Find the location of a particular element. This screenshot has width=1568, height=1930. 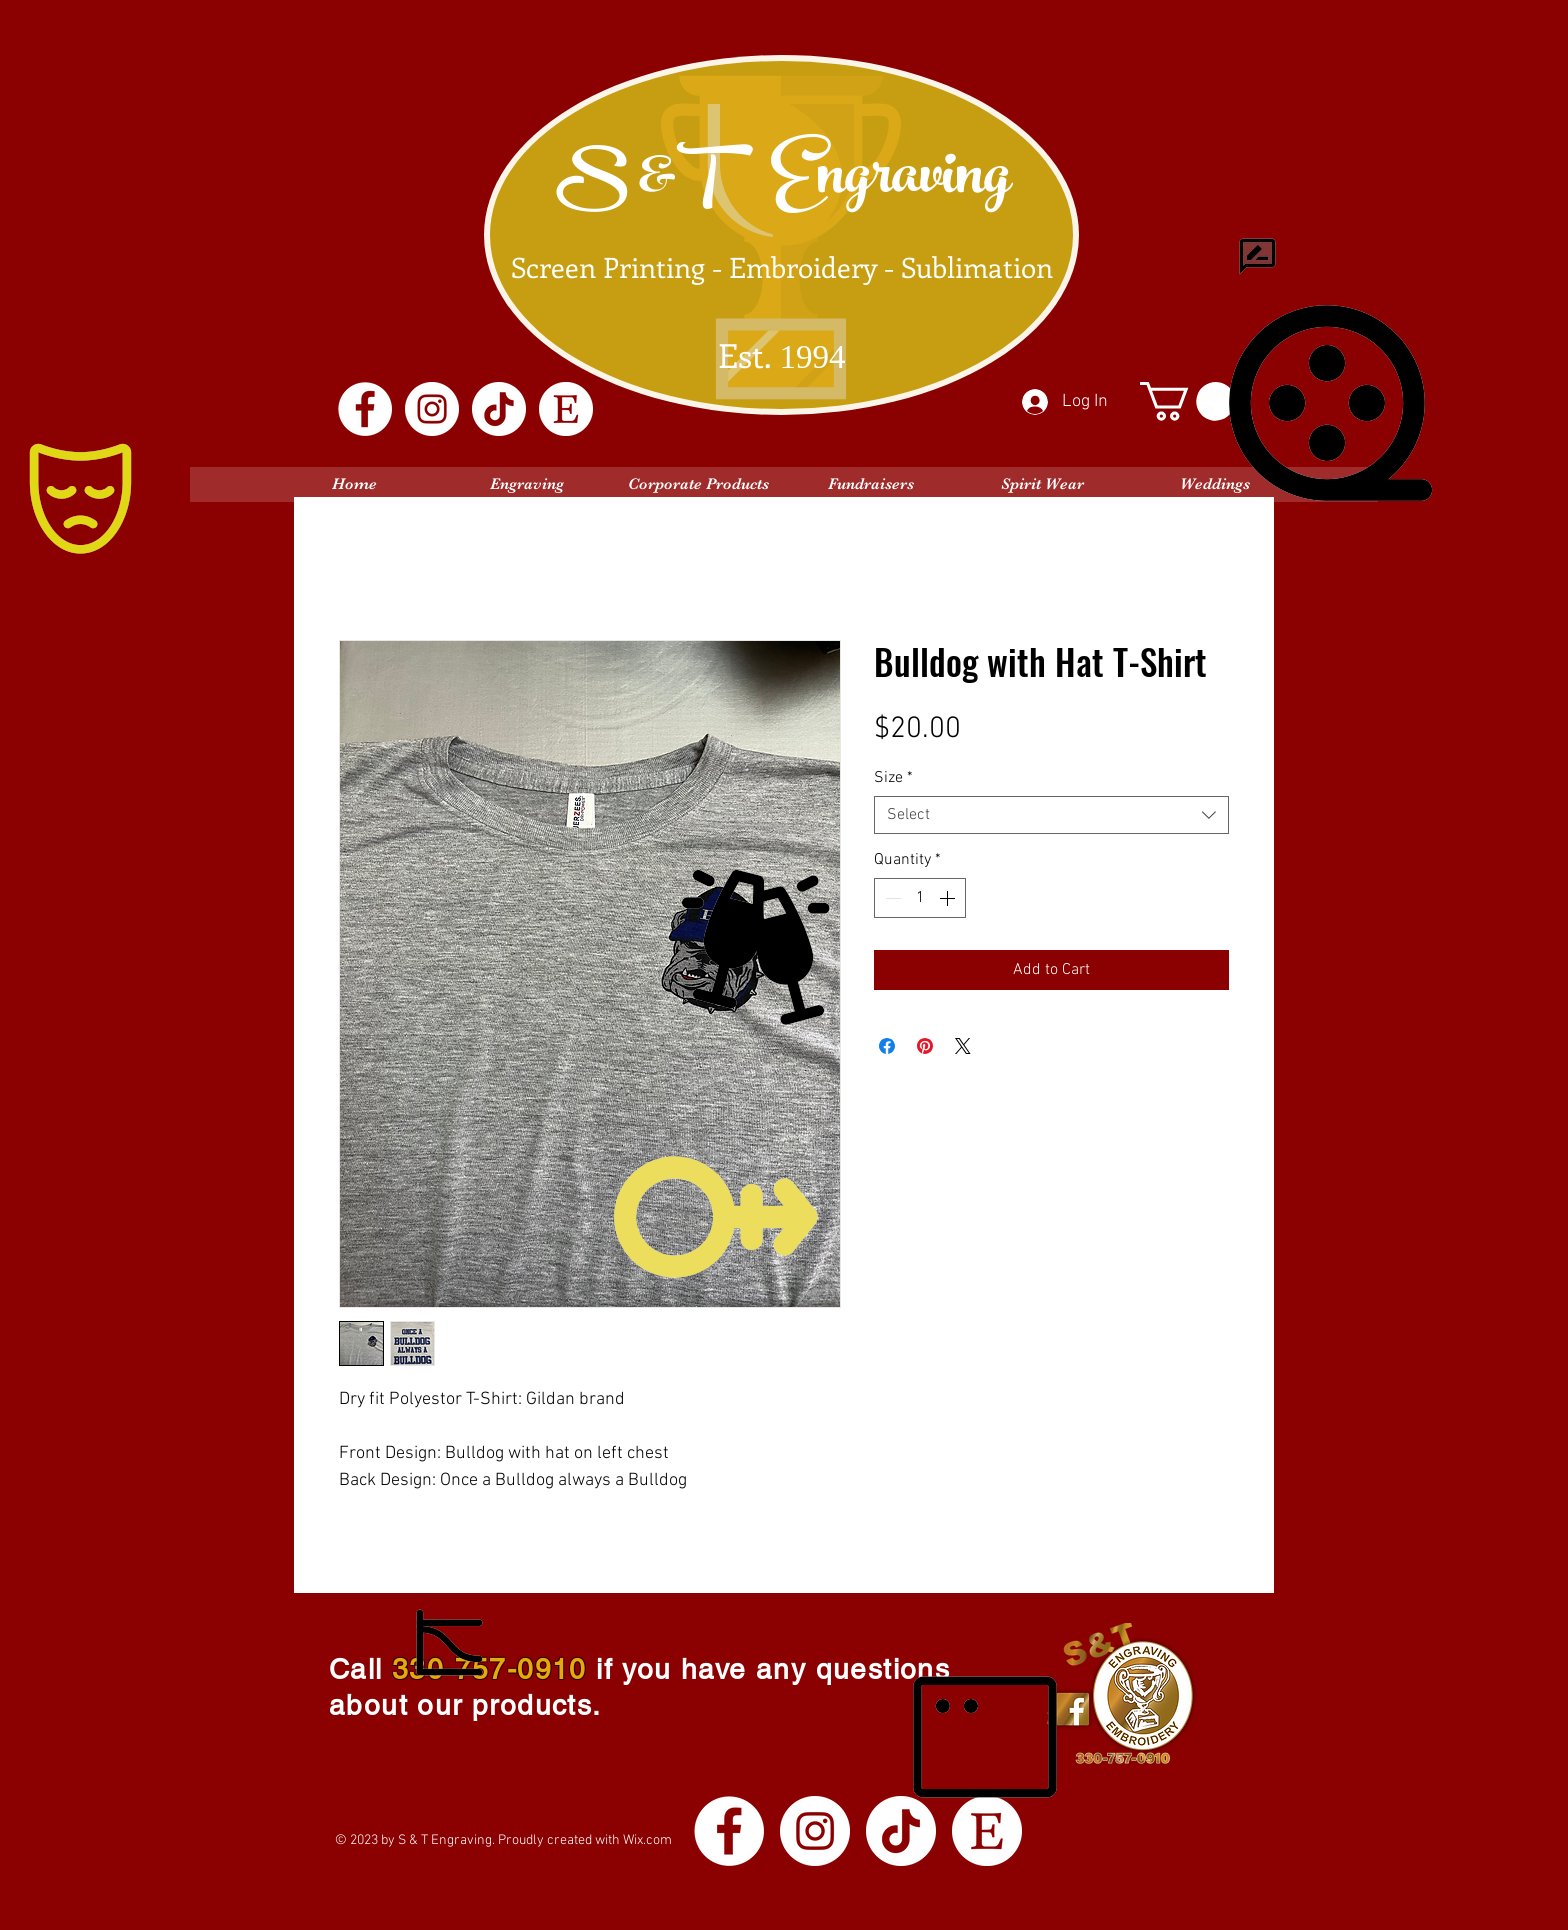

access video or movie library is located at coordinates (1327, 403).